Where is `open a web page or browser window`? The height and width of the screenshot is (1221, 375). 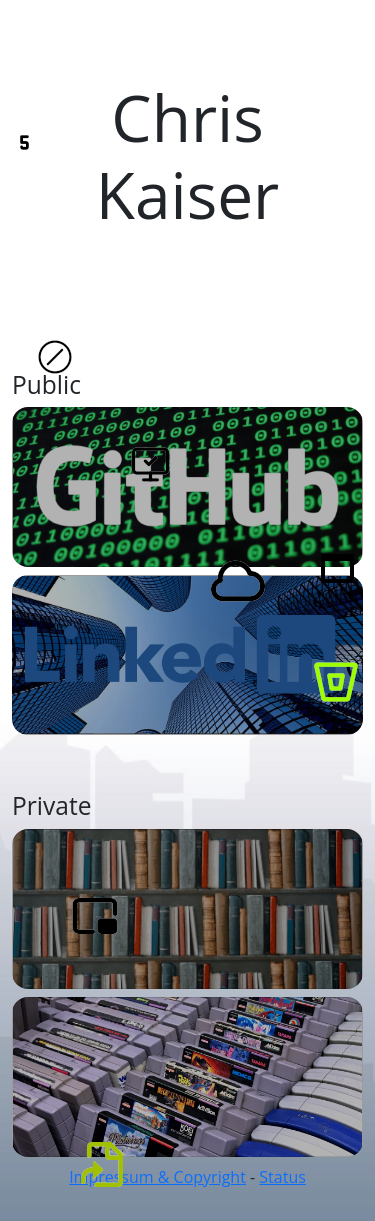
open a web page or browser window is located at coordinates (337, 568).